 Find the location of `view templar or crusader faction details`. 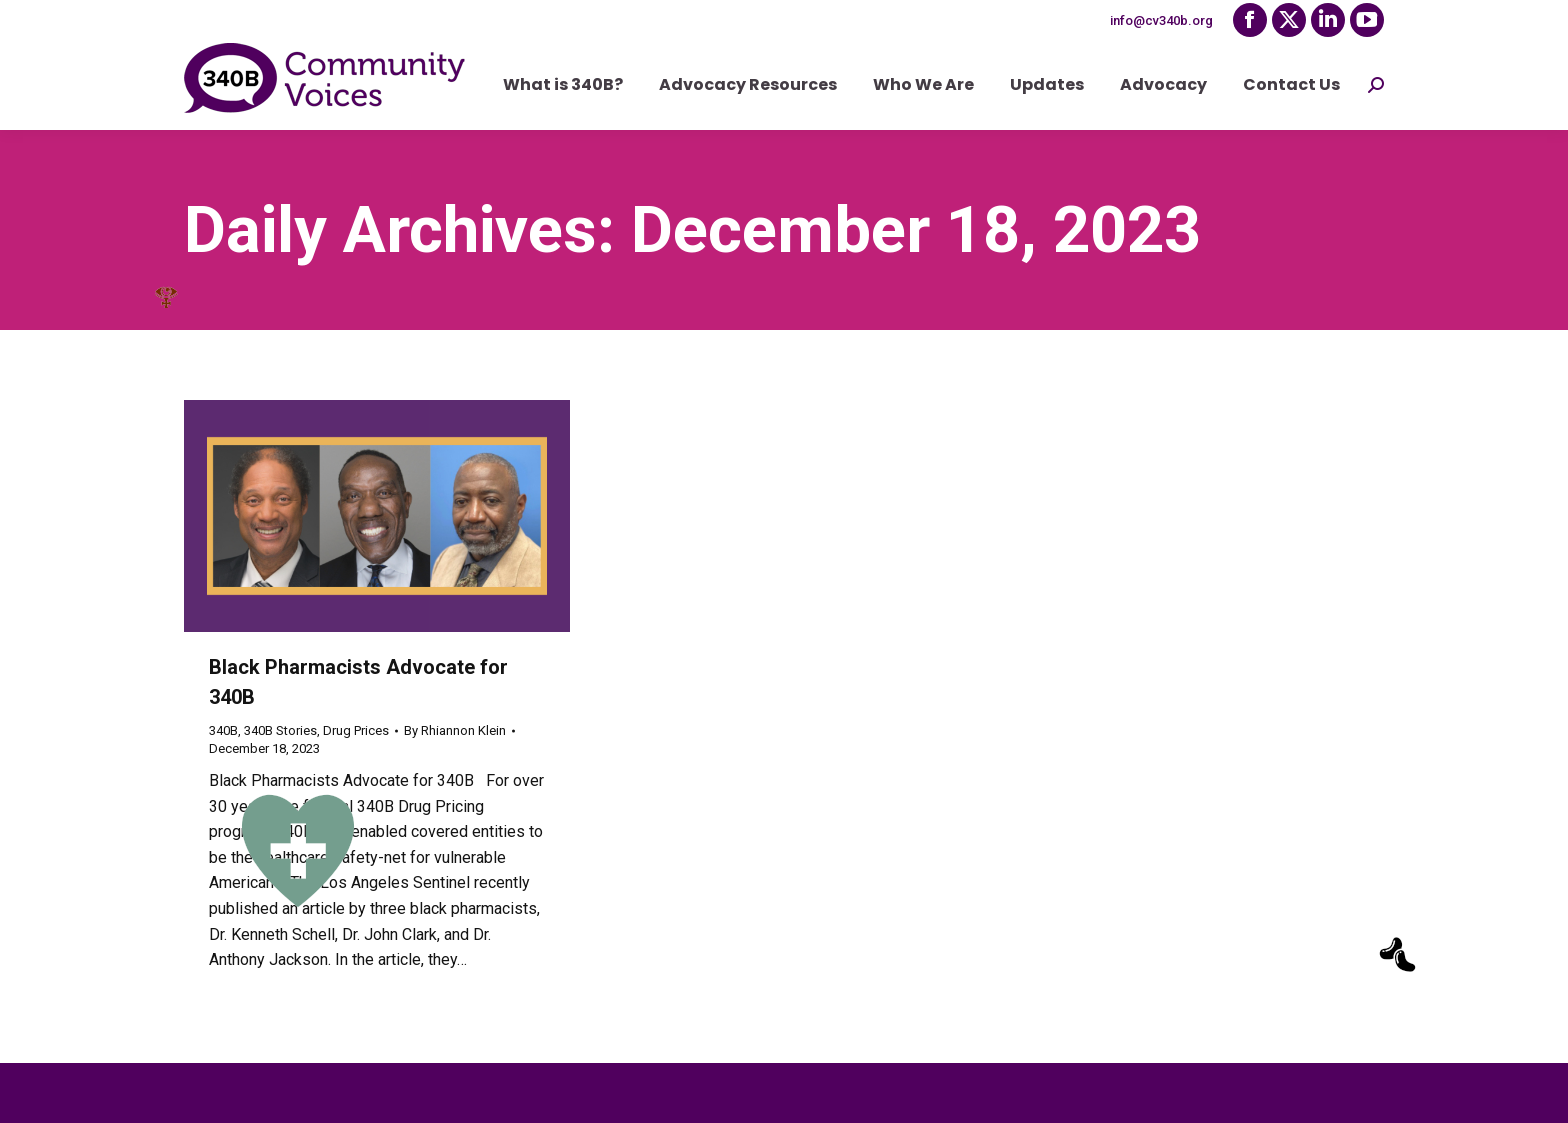

view templar or crusader faction details is located at coordinates (166, 296).